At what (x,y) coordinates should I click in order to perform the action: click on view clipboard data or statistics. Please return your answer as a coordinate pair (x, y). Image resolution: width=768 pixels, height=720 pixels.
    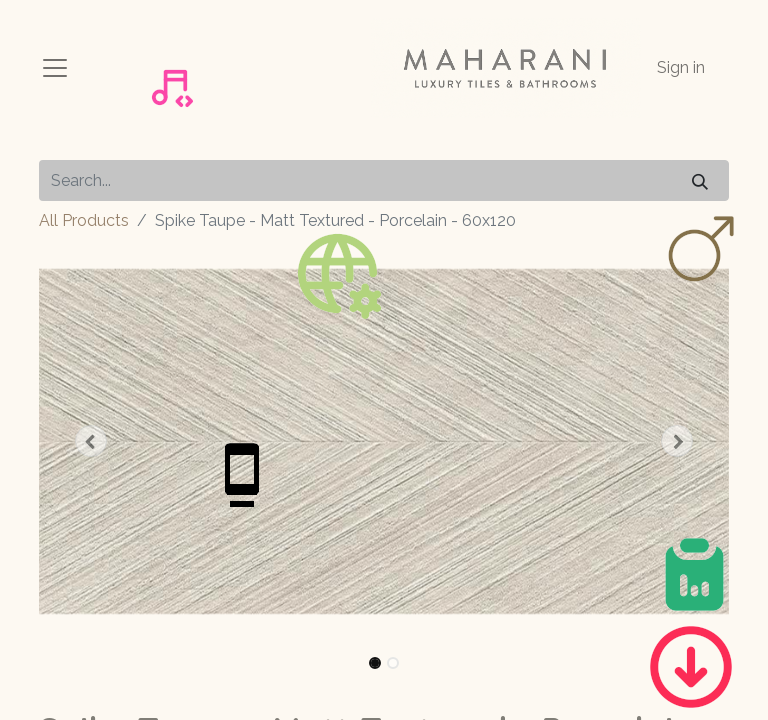
    Looking at the image, I should click on (694, 574).